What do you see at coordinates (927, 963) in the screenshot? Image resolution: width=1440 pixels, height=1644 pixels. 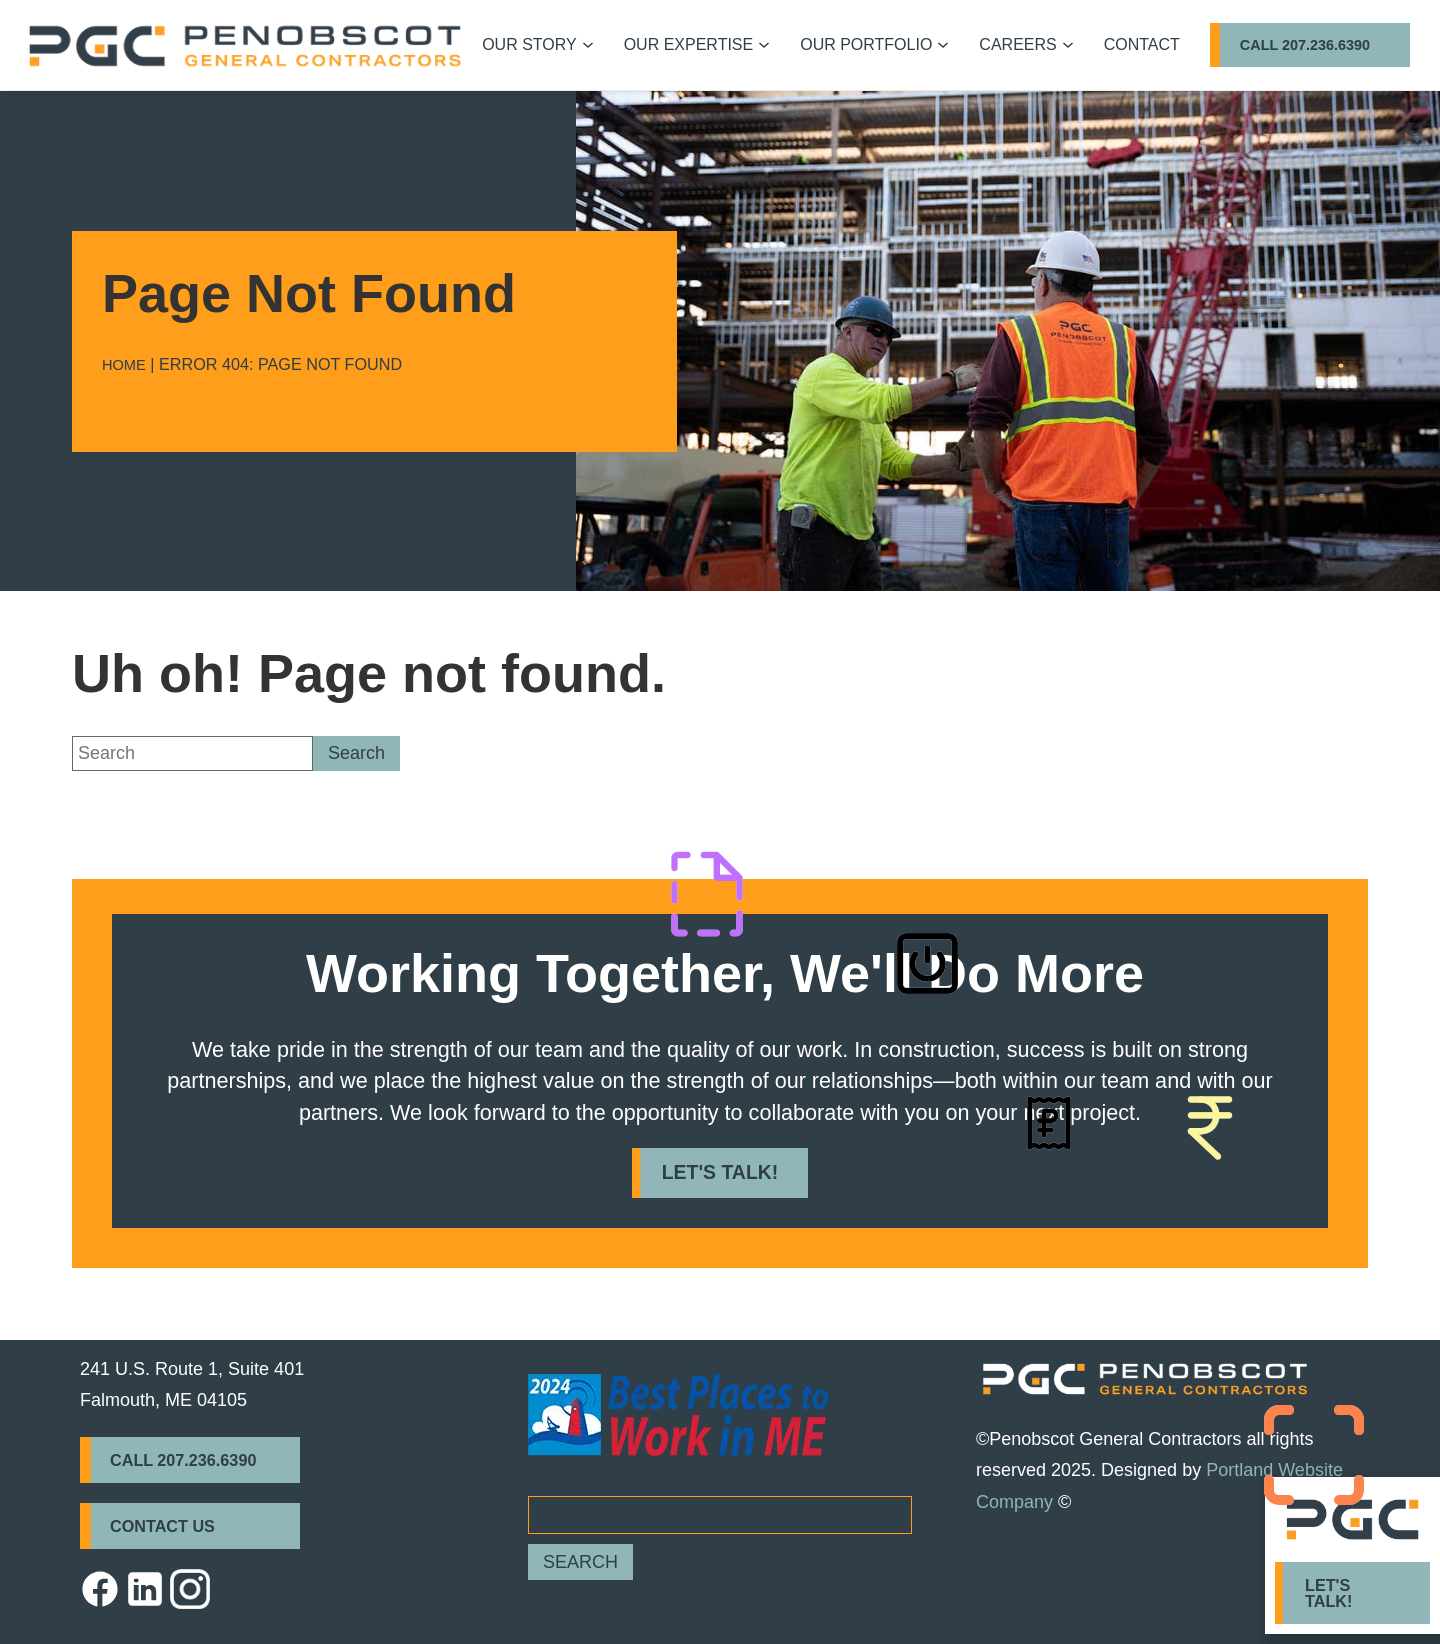 I see `toggle power on or off` at bounding box center [927, 963].